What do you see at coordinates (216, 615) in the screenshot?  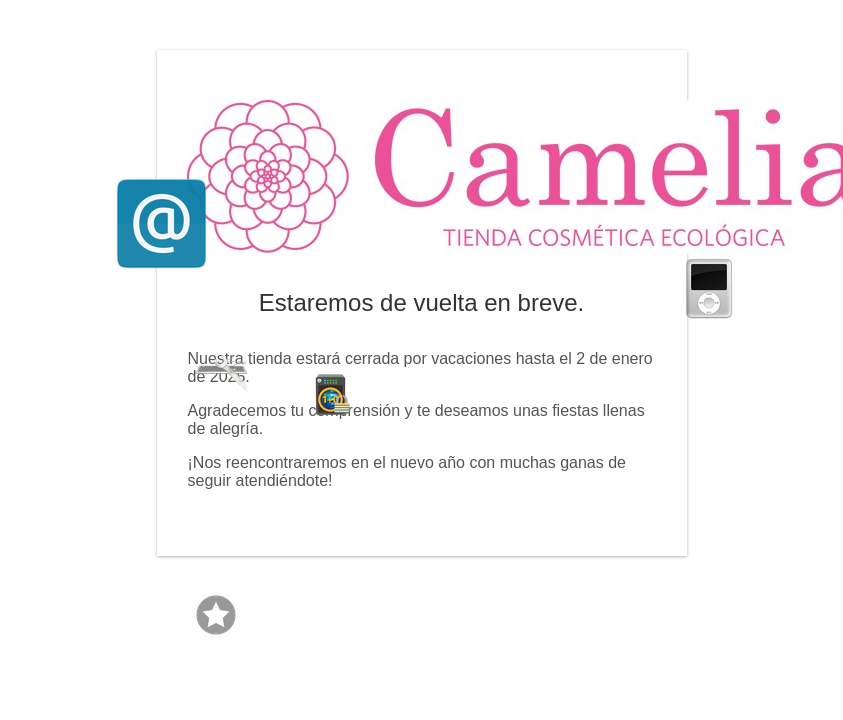 I see `indicates an unrated item` at bounding box center [216, 615].